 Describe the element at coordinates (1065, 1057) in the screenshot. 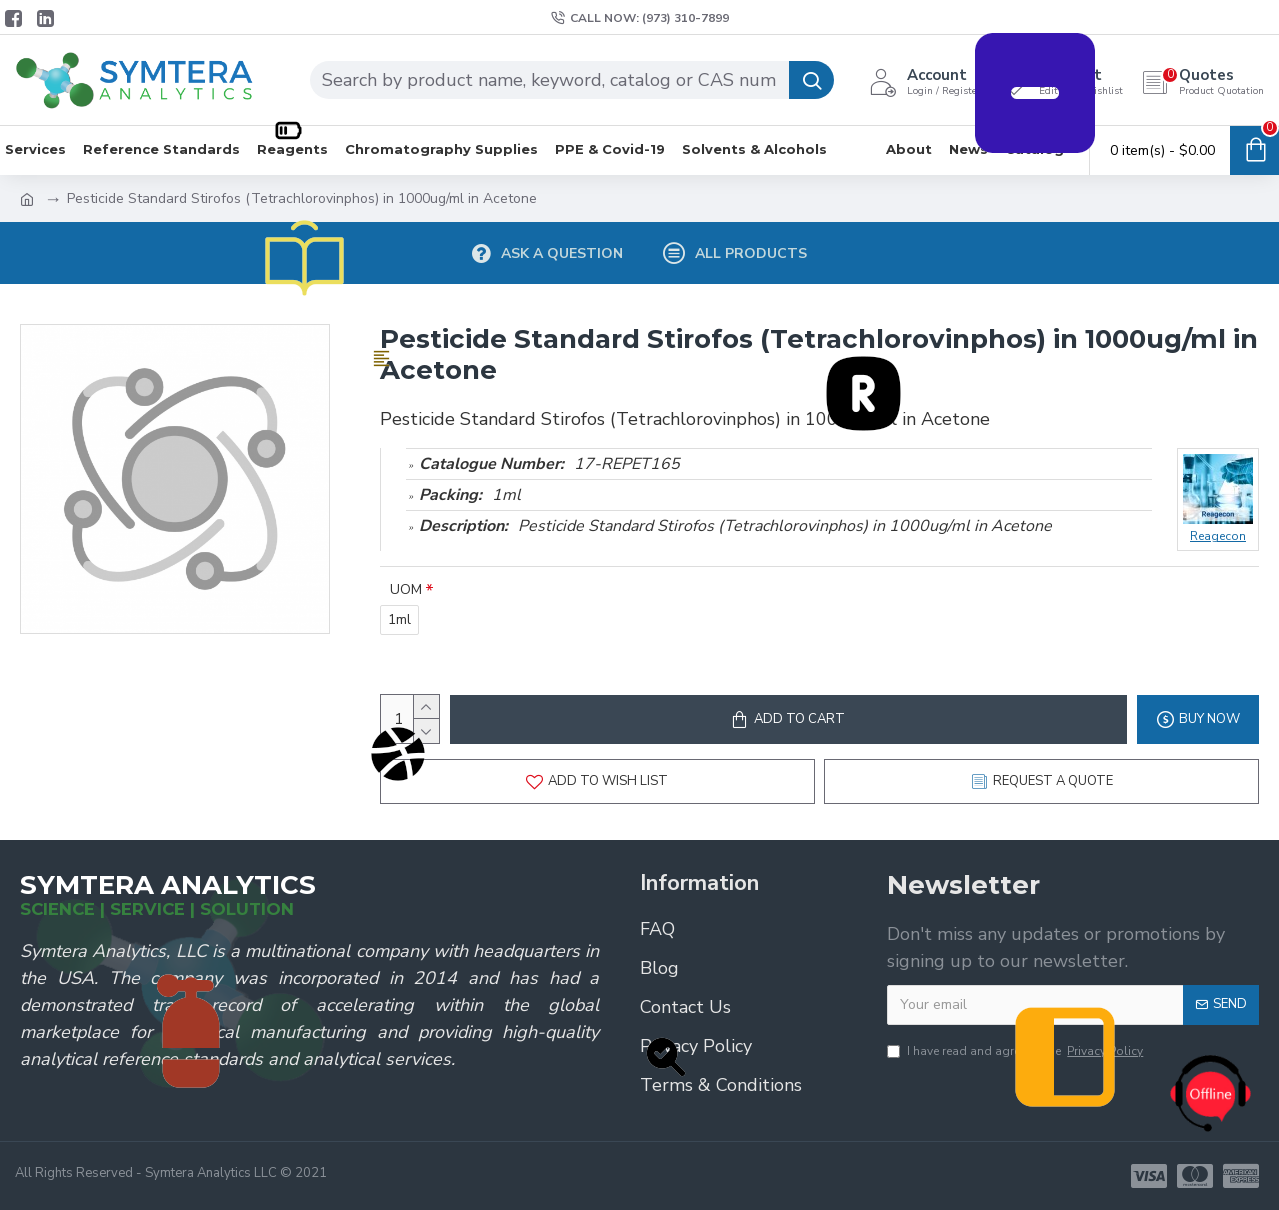

I see `toggle sidebar panel visibility` at that location.